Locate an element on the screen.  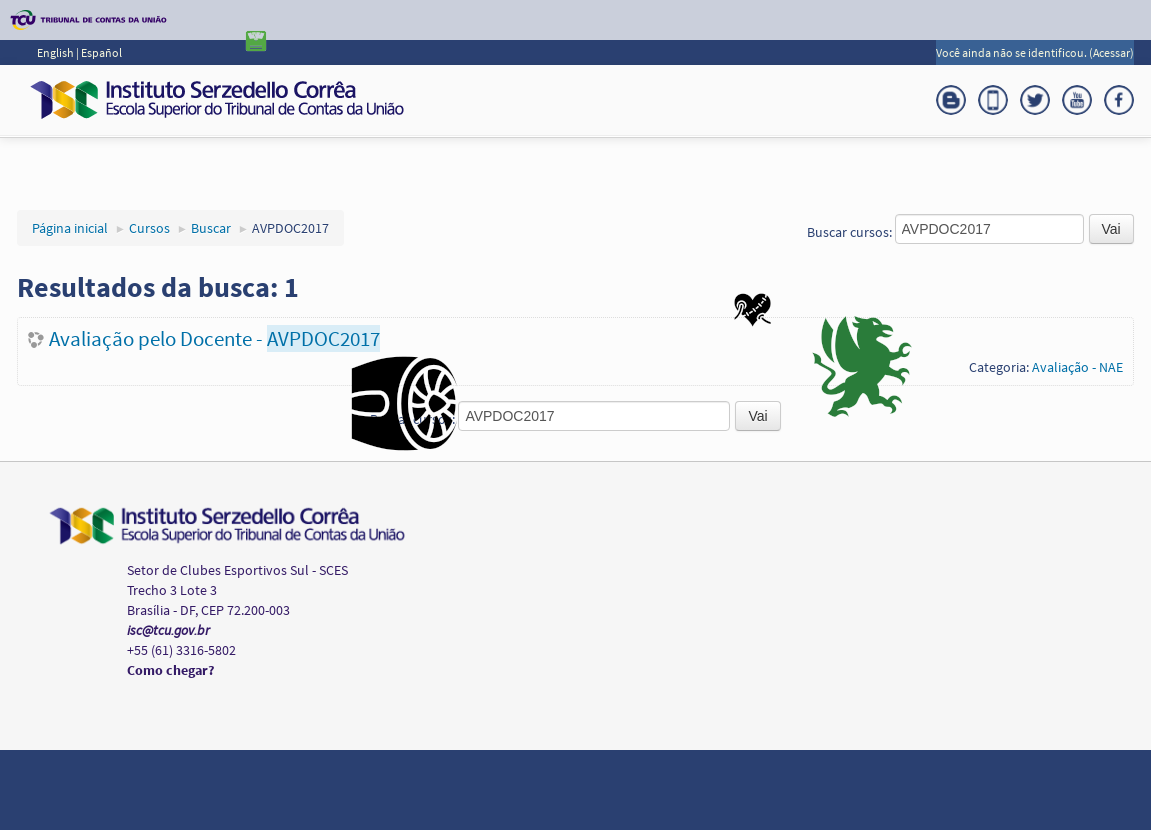
fantasy game faction or guild emblem is located at coordinates (862, 366).